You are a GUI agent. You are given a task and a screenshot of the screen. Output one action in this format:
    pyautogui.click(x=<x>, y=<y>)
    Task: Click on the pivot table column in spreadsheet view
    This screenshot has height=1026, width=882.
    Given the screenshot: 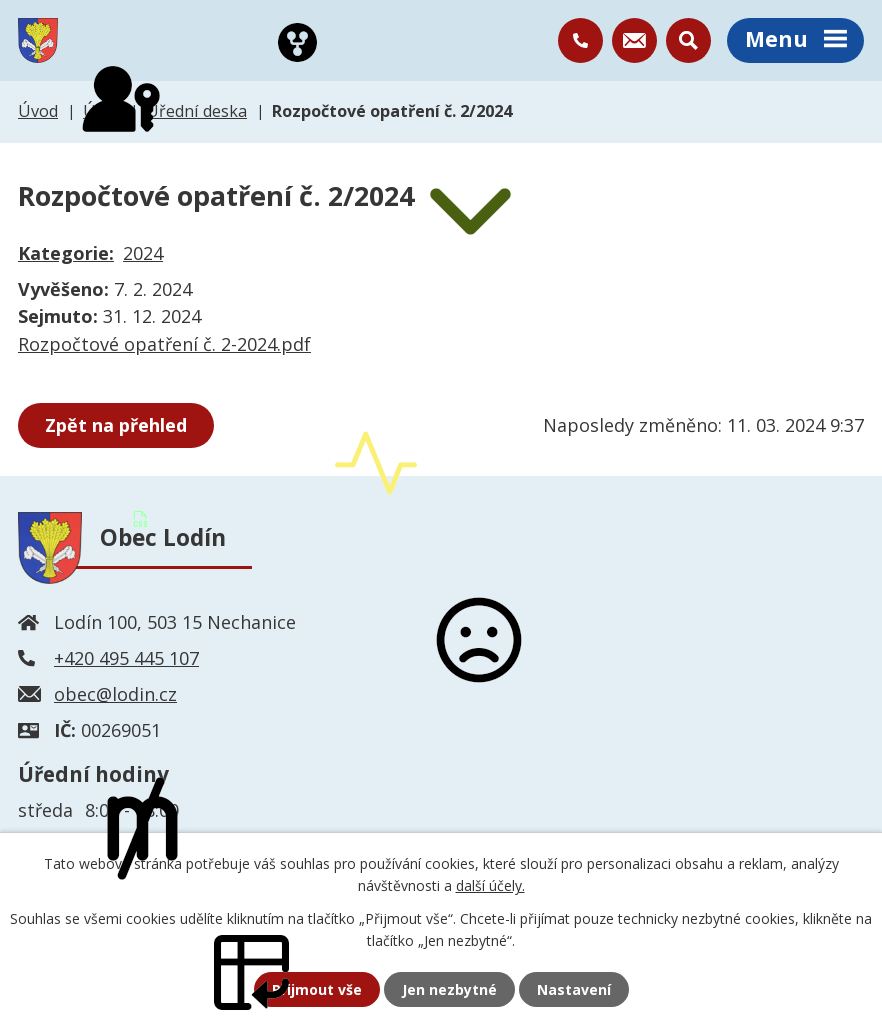 What is the action you would take?
    pyautogui.click(x=251, y=972)
    